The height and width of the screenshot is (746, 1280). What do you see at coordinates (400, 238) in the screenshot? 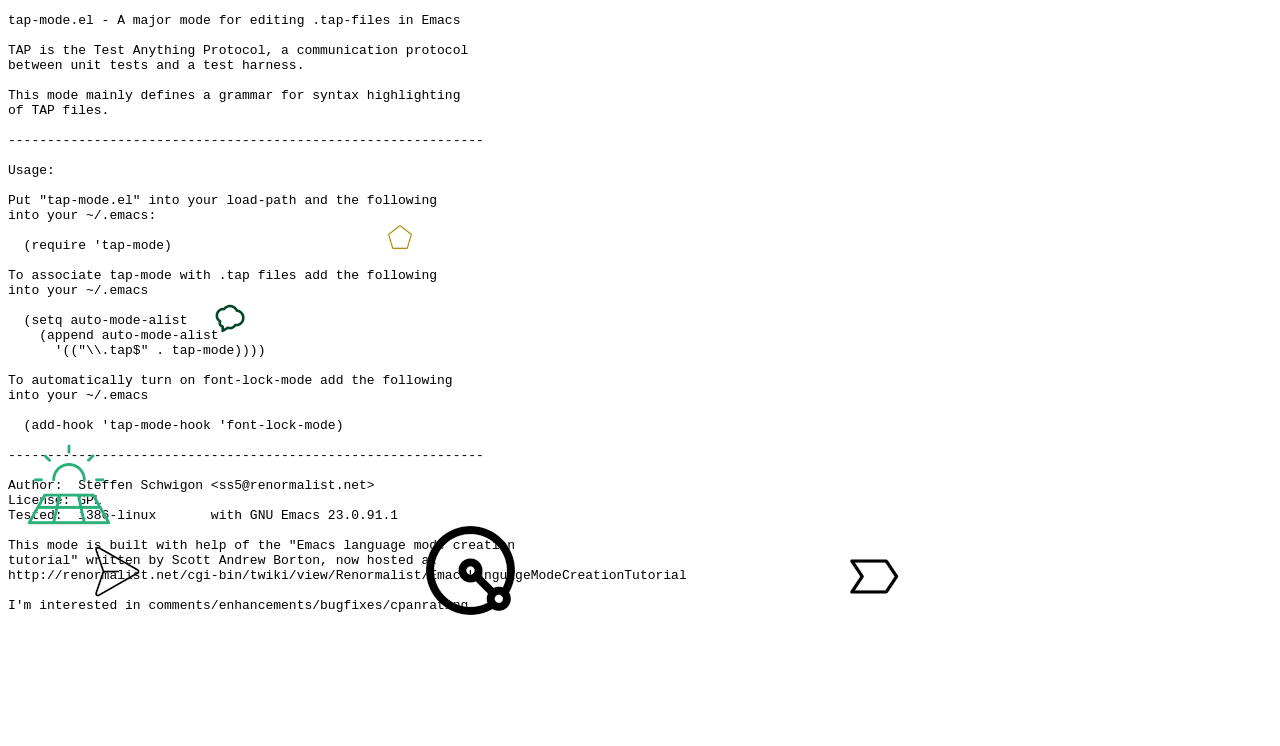
I see `pentagon shape indicator` at bounding box center [400, 238].